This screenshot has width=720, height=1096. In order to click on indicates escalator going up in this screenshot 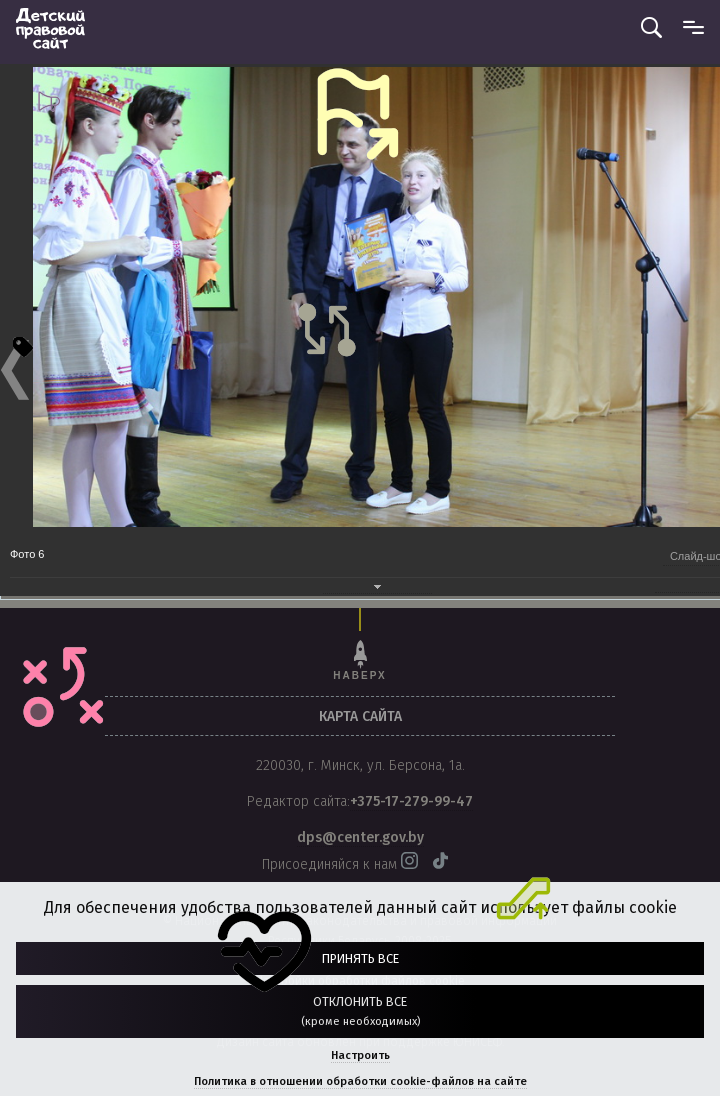, I will do `click(523, 898)`.